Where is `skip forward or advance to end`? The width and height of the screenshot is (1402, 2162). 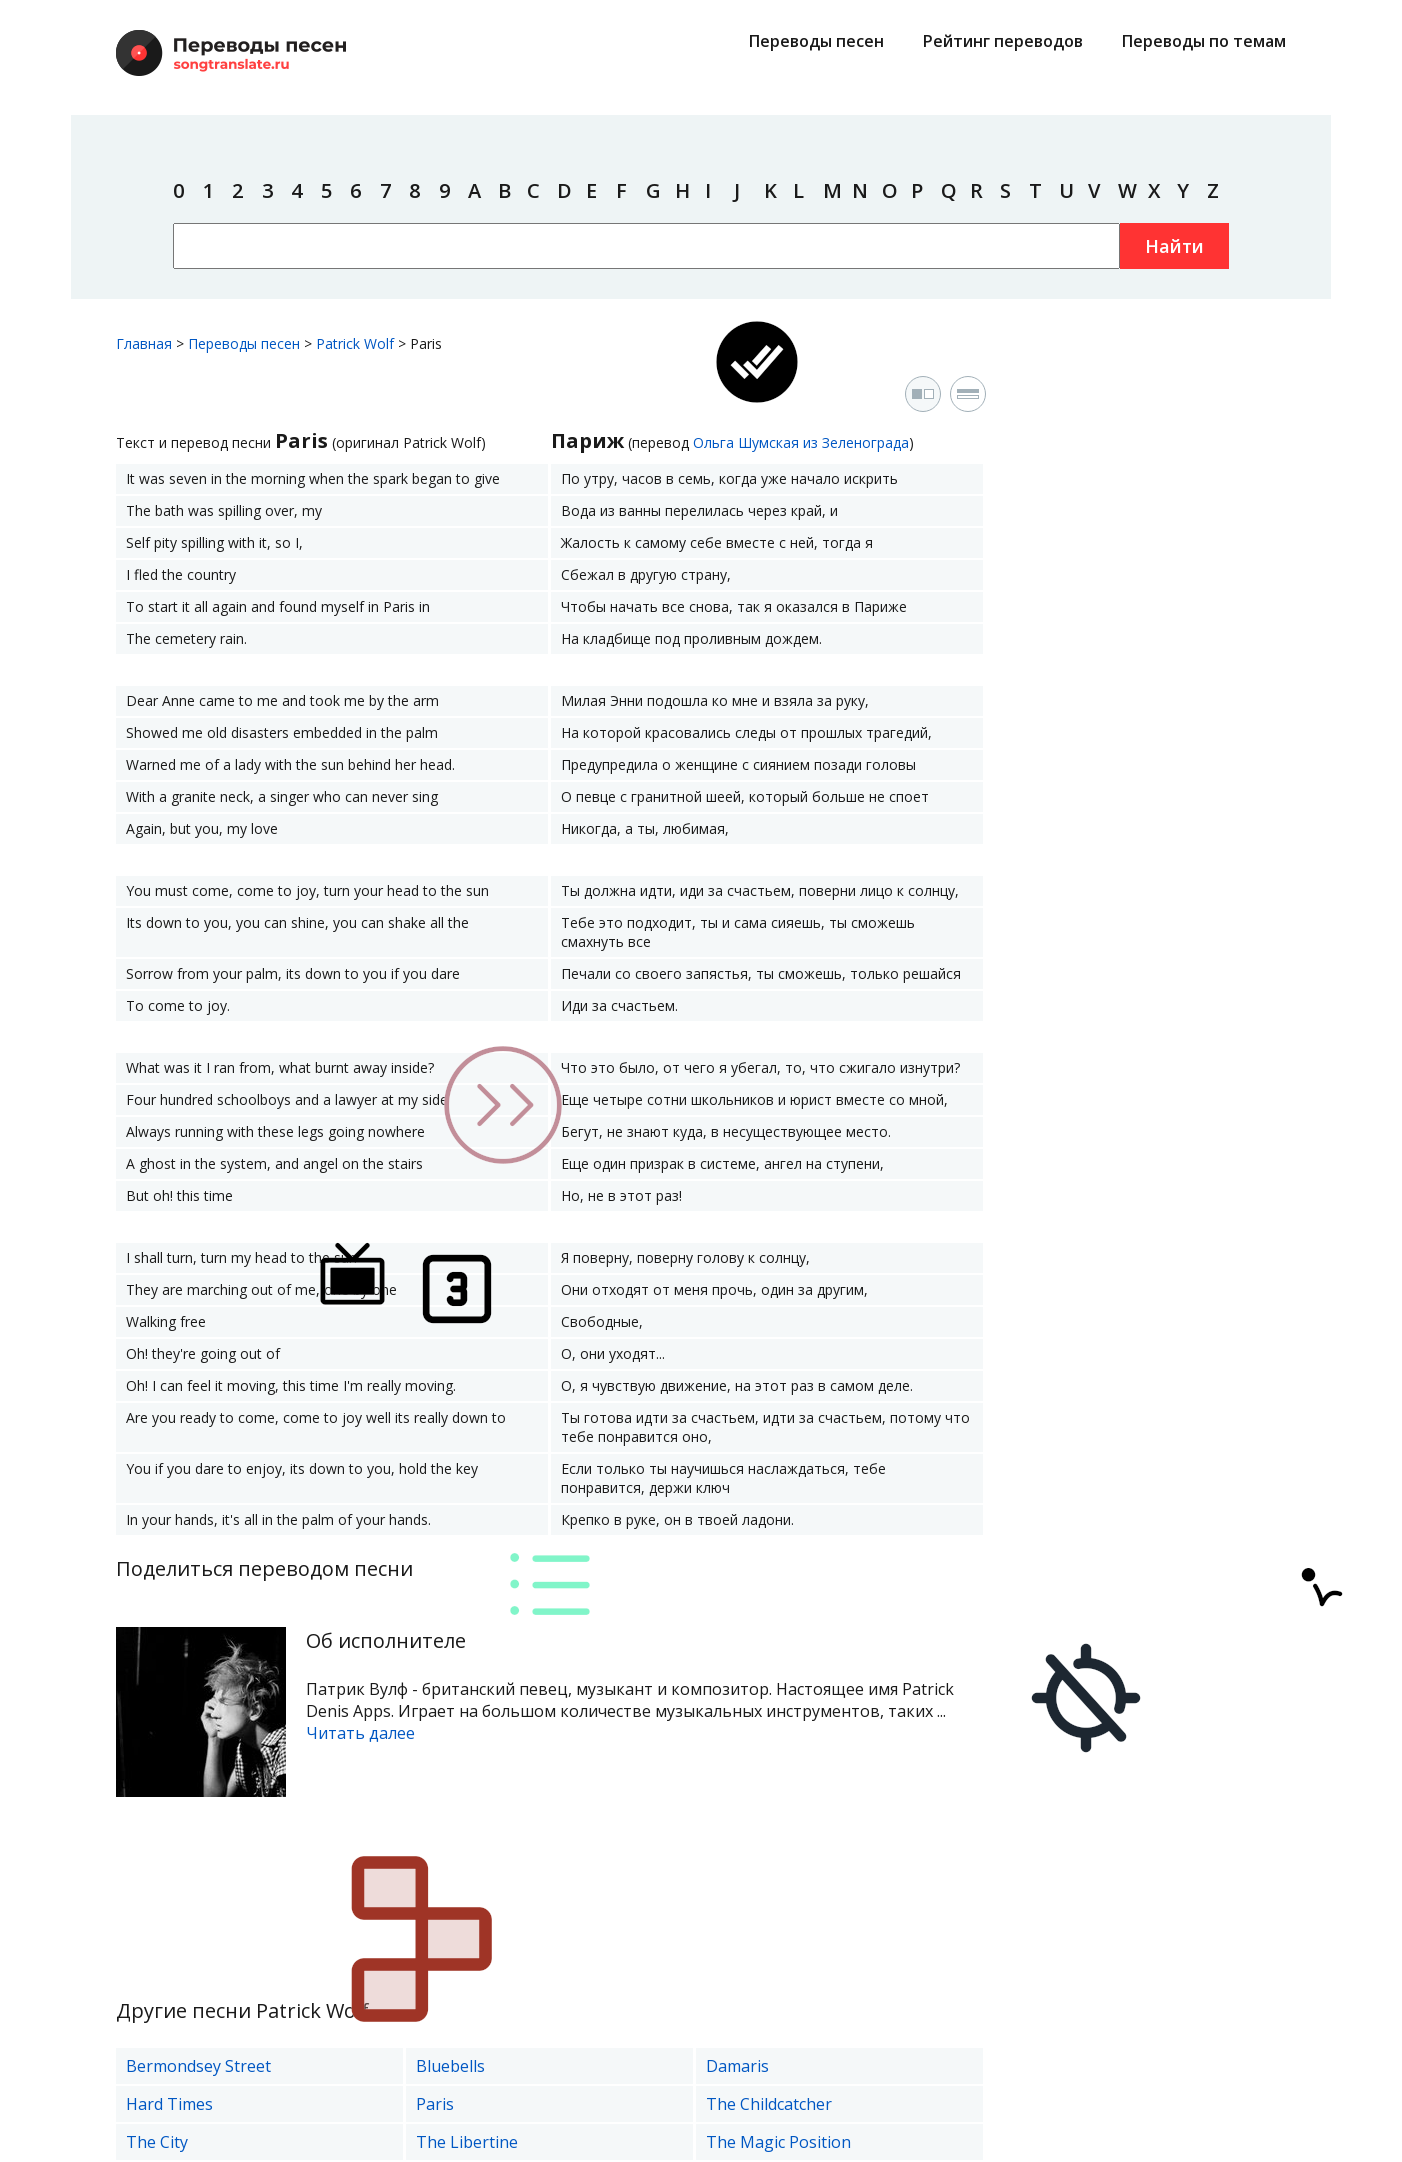 skip forward or advance to end is located at coordinates (503, 1105).